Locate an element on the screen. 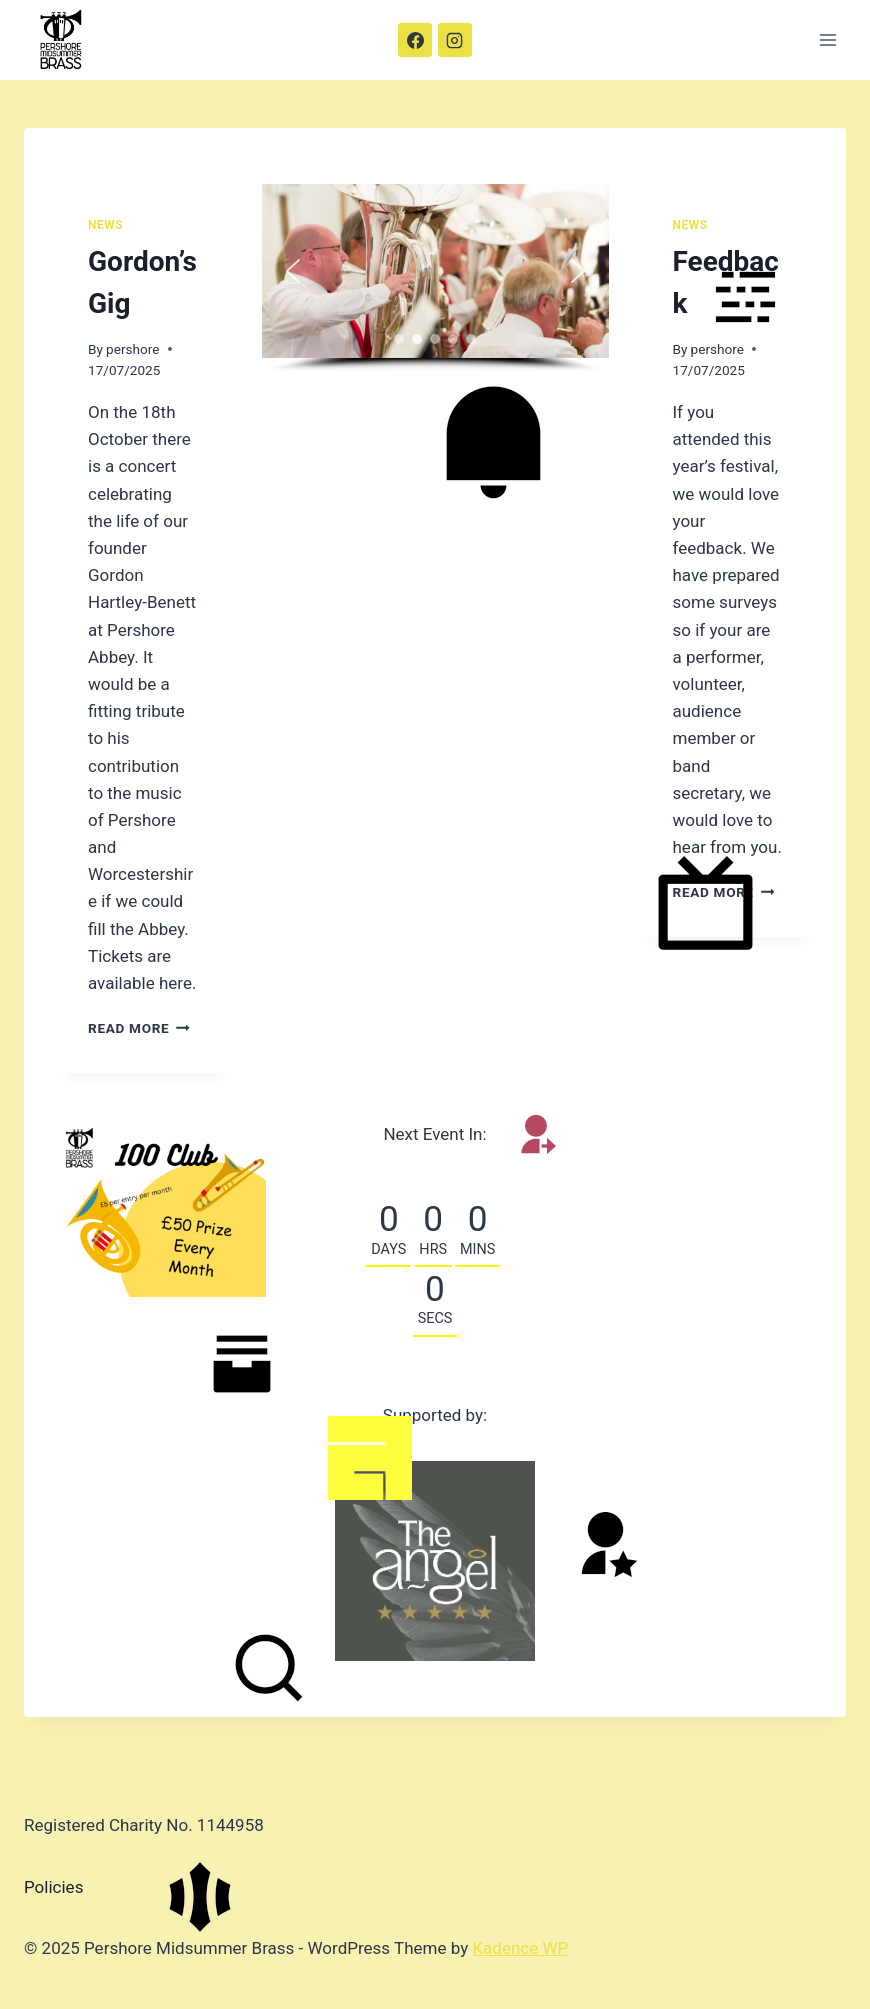  share user profile with others is located at coordinates (536, 1135).